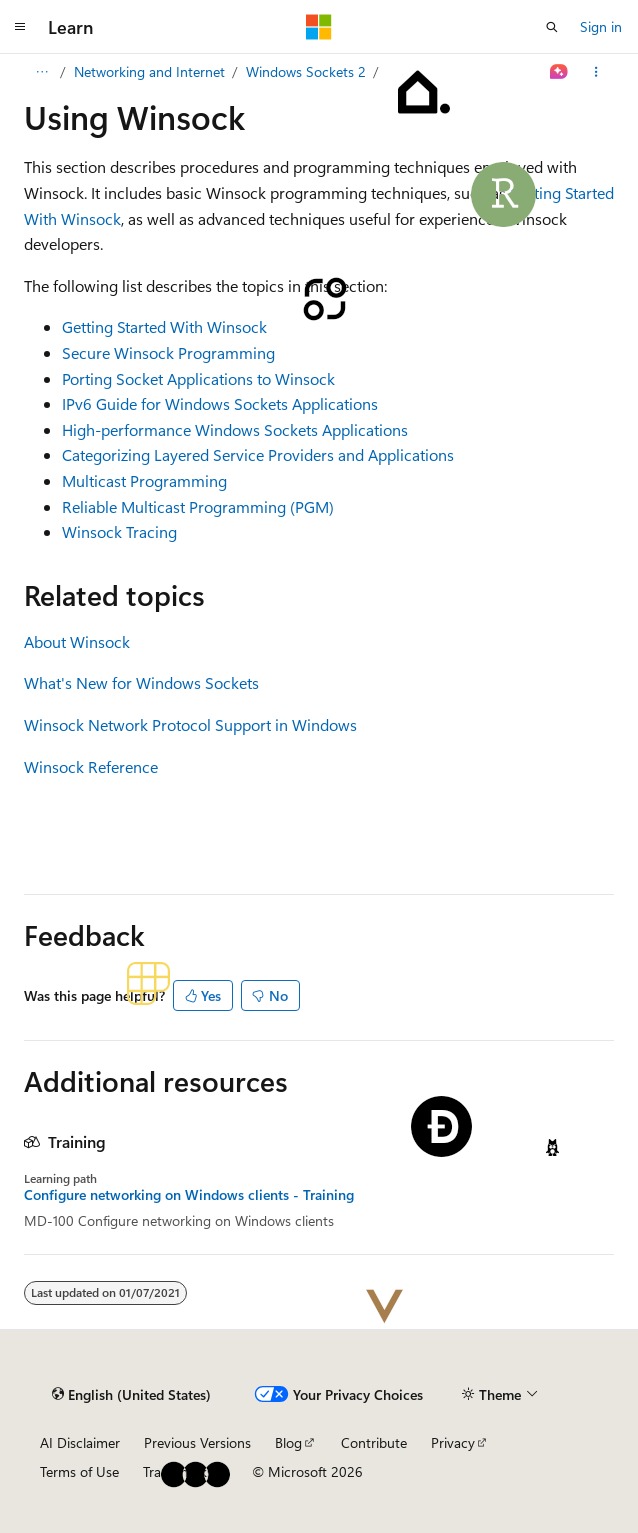 The image size is (638, 1533). What do you see at coordinates (441, 1126) in the screenshot?
I see `view dogecoin wallet or balance` at bounding box center [441, 1126].